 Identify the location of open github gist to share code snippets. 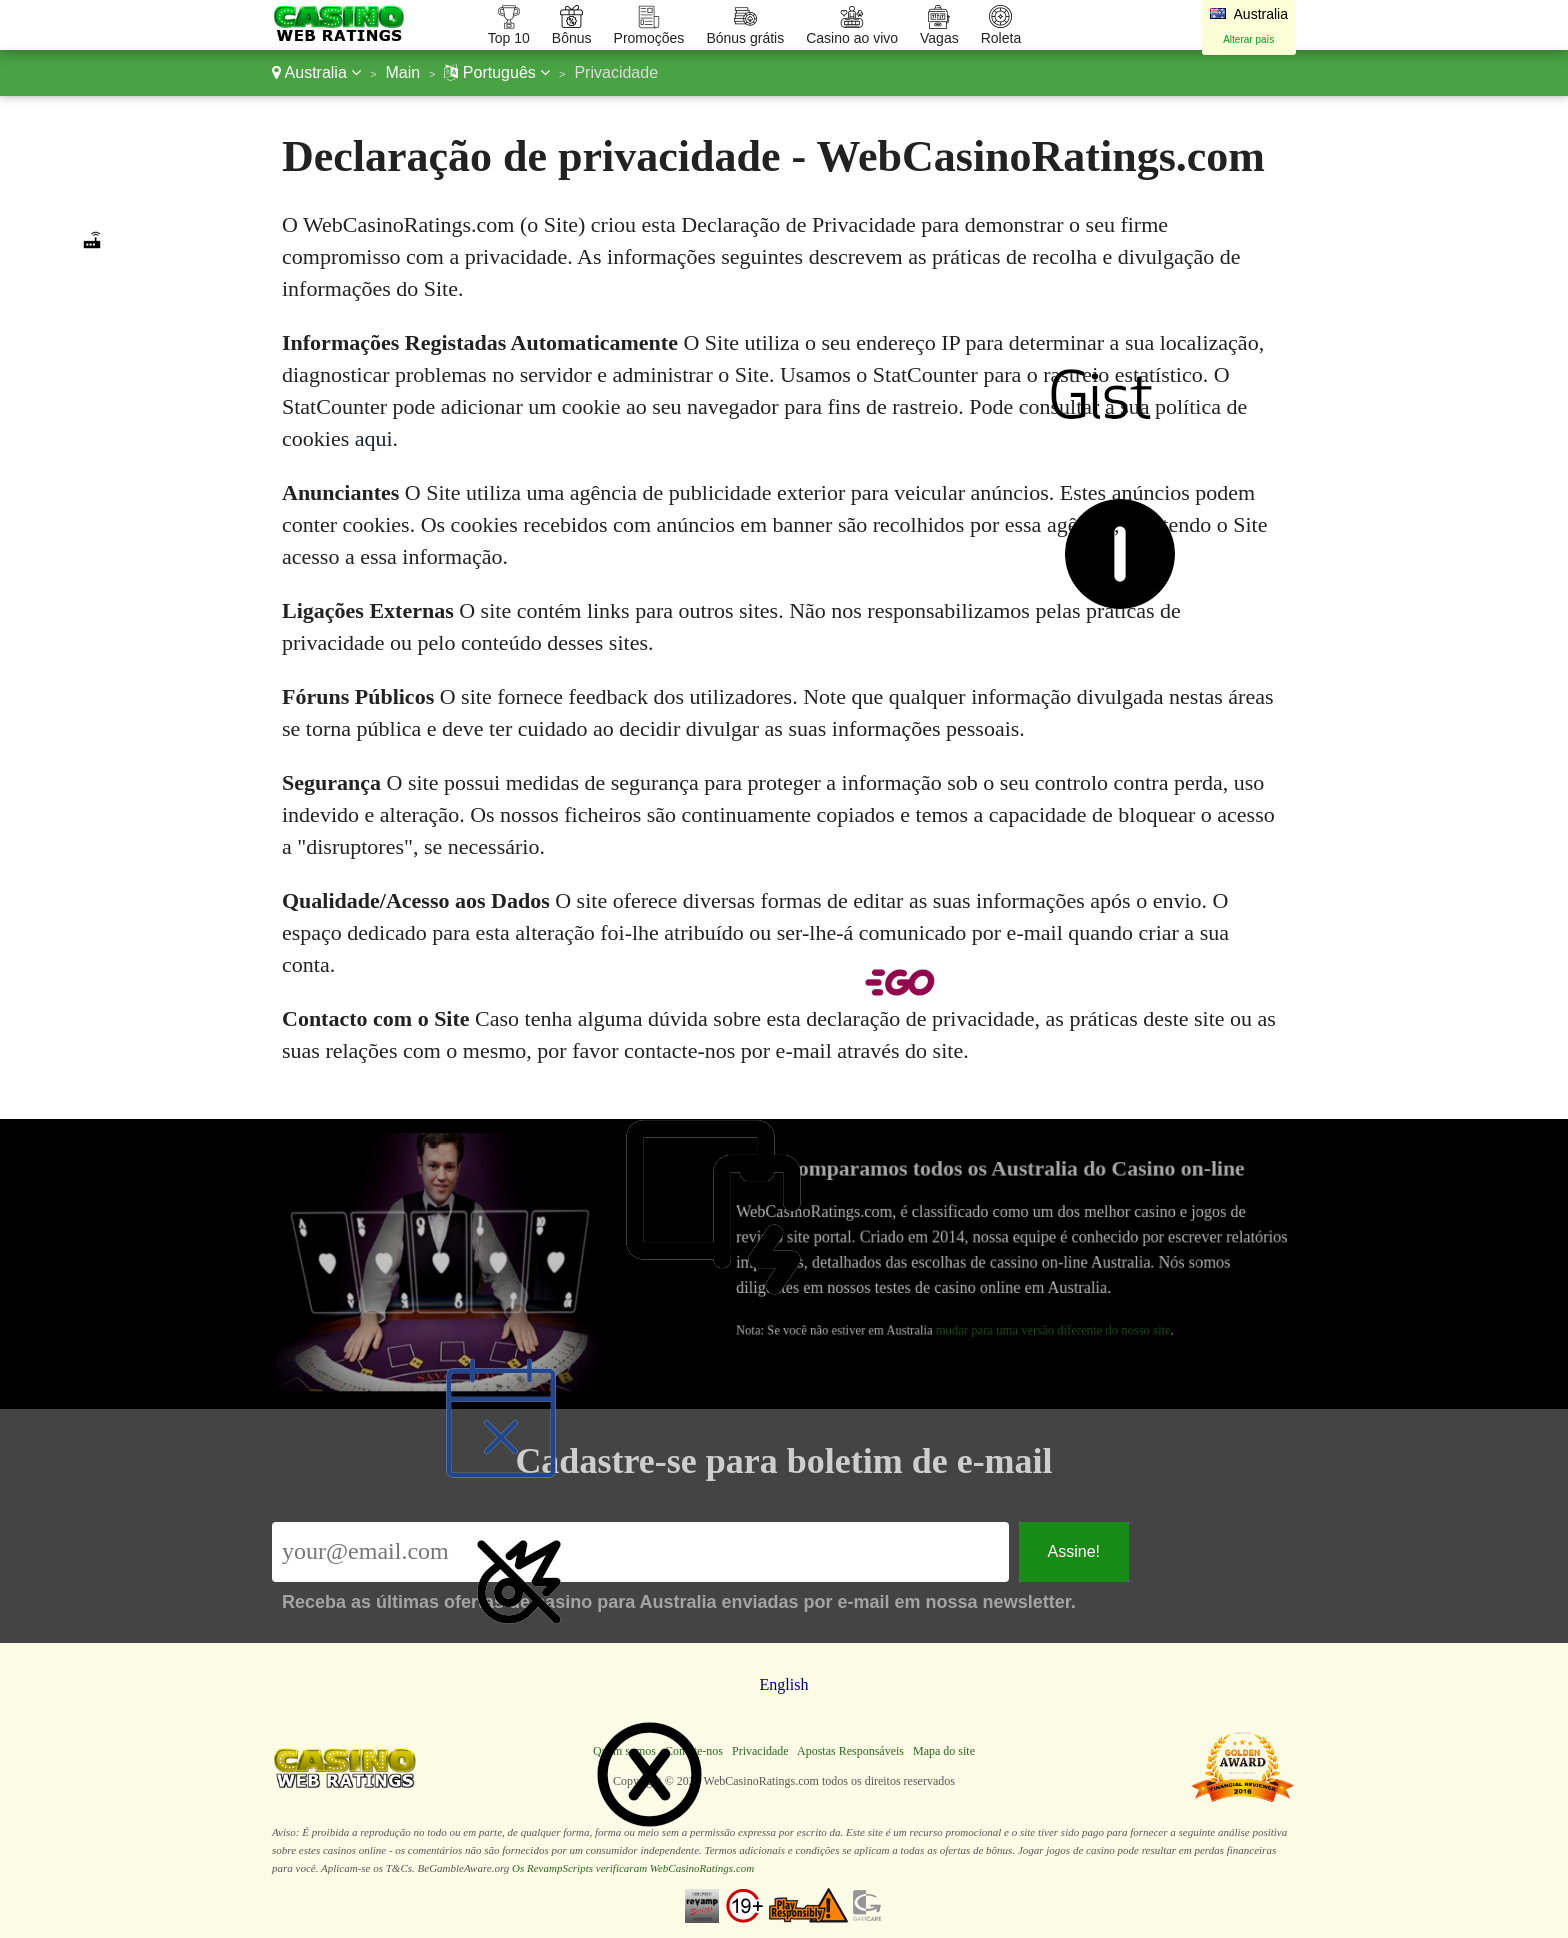
(1103, 394).